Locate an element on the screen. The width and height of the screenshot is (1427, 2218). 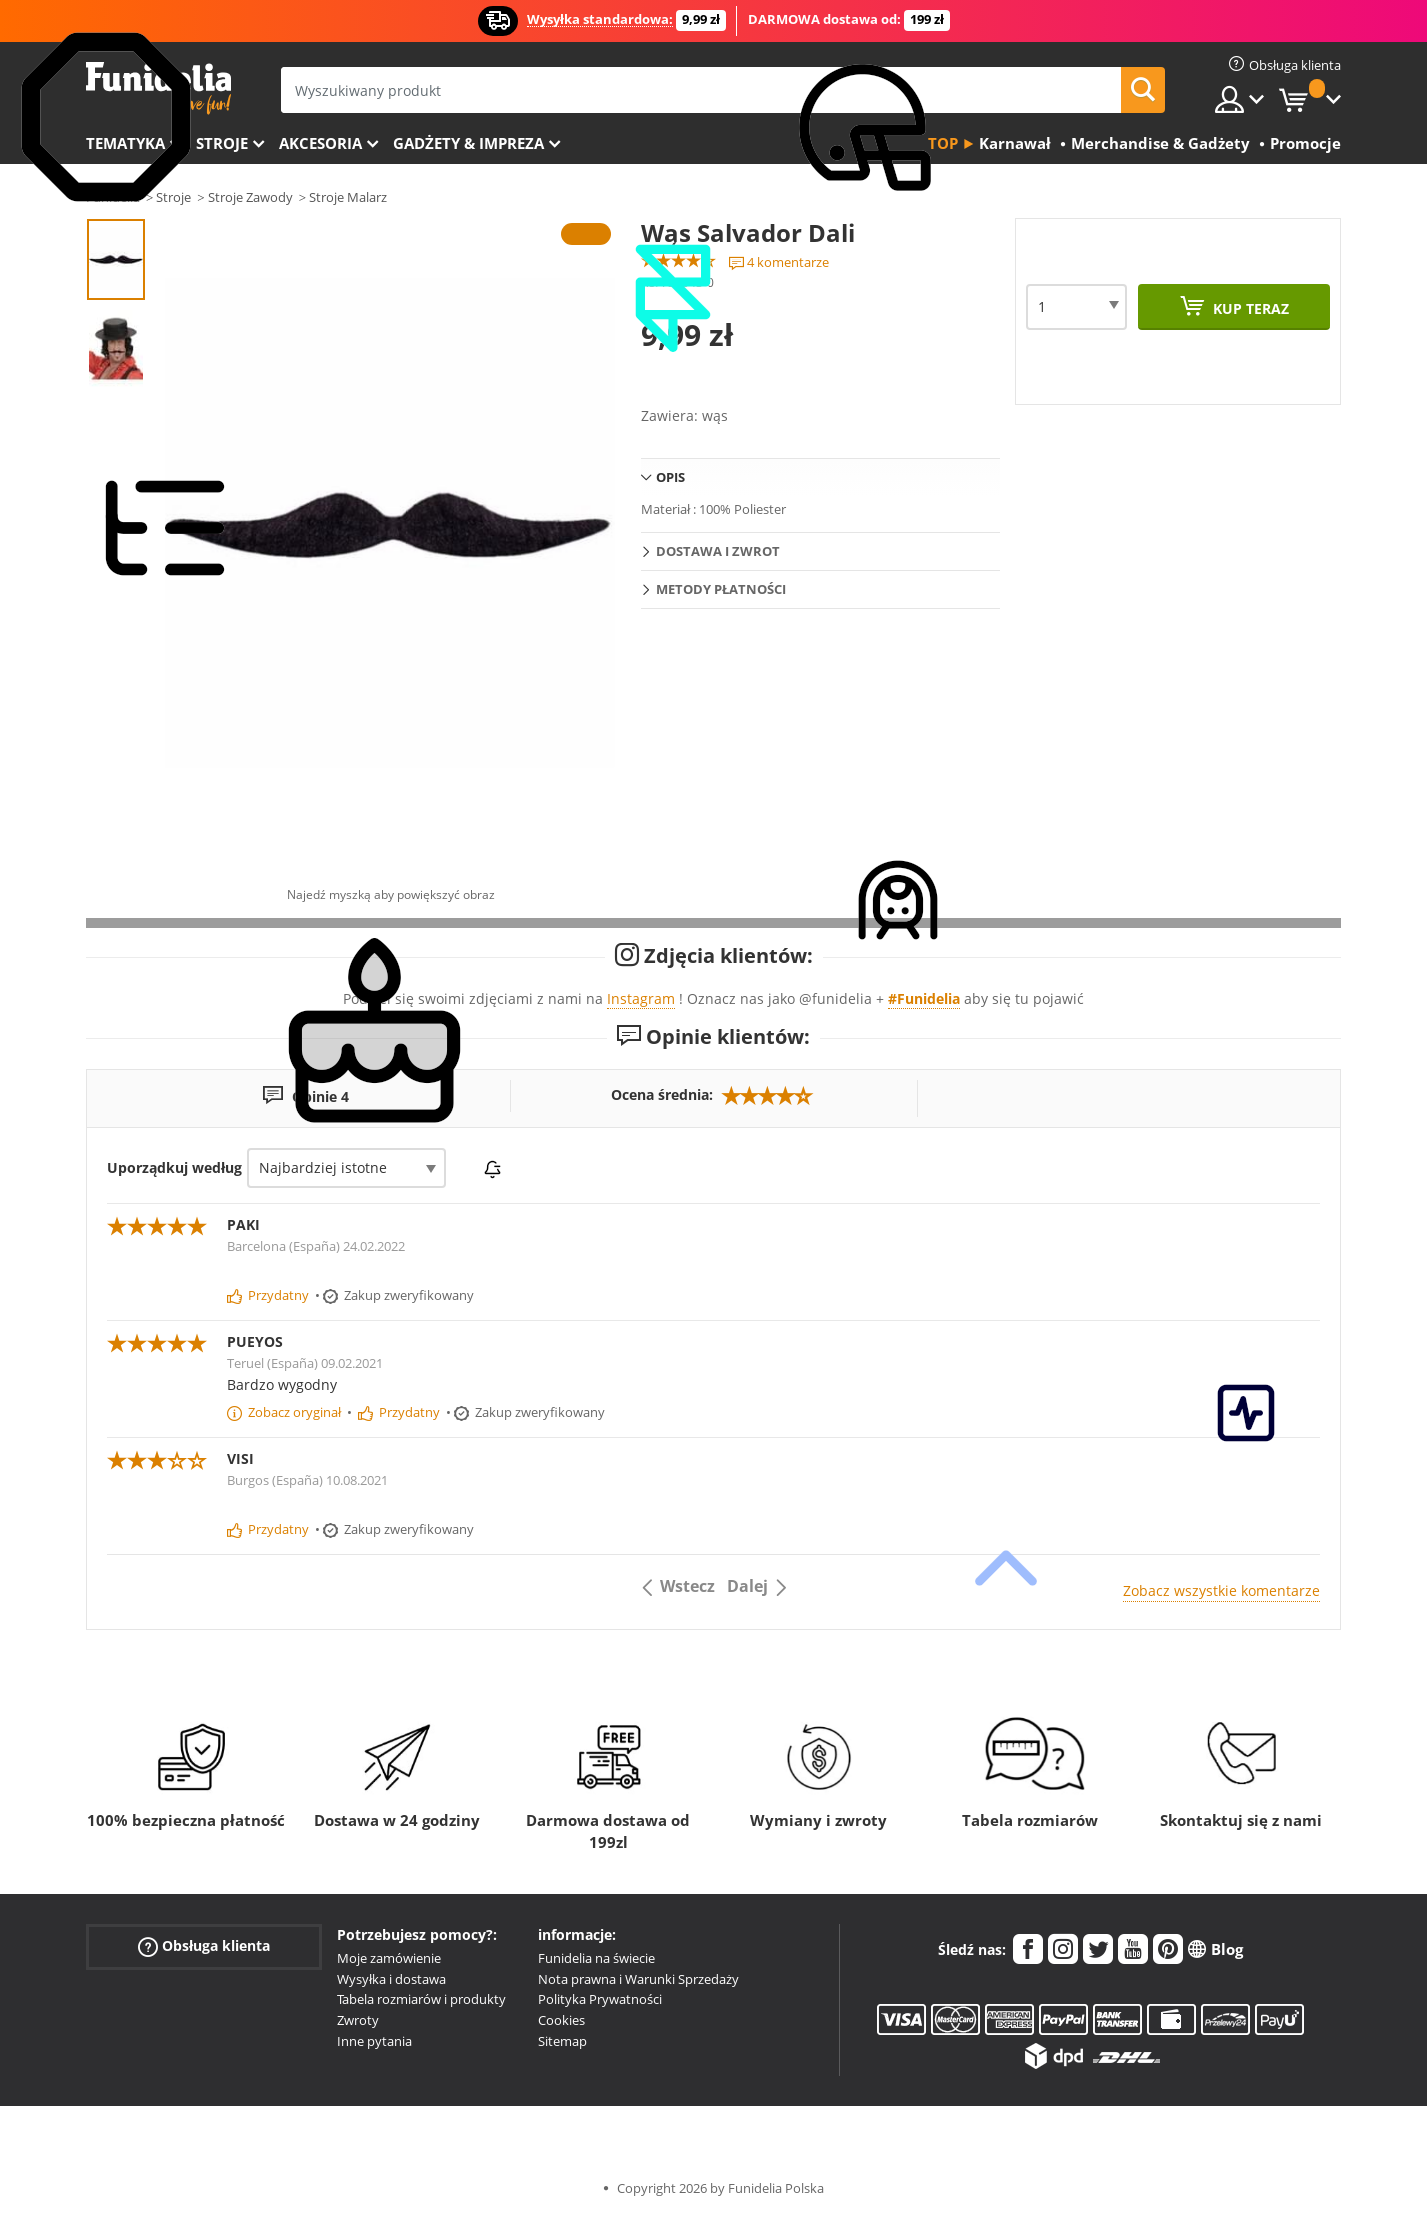
collapse an expanded section is located at coordinates (1006, 1568).